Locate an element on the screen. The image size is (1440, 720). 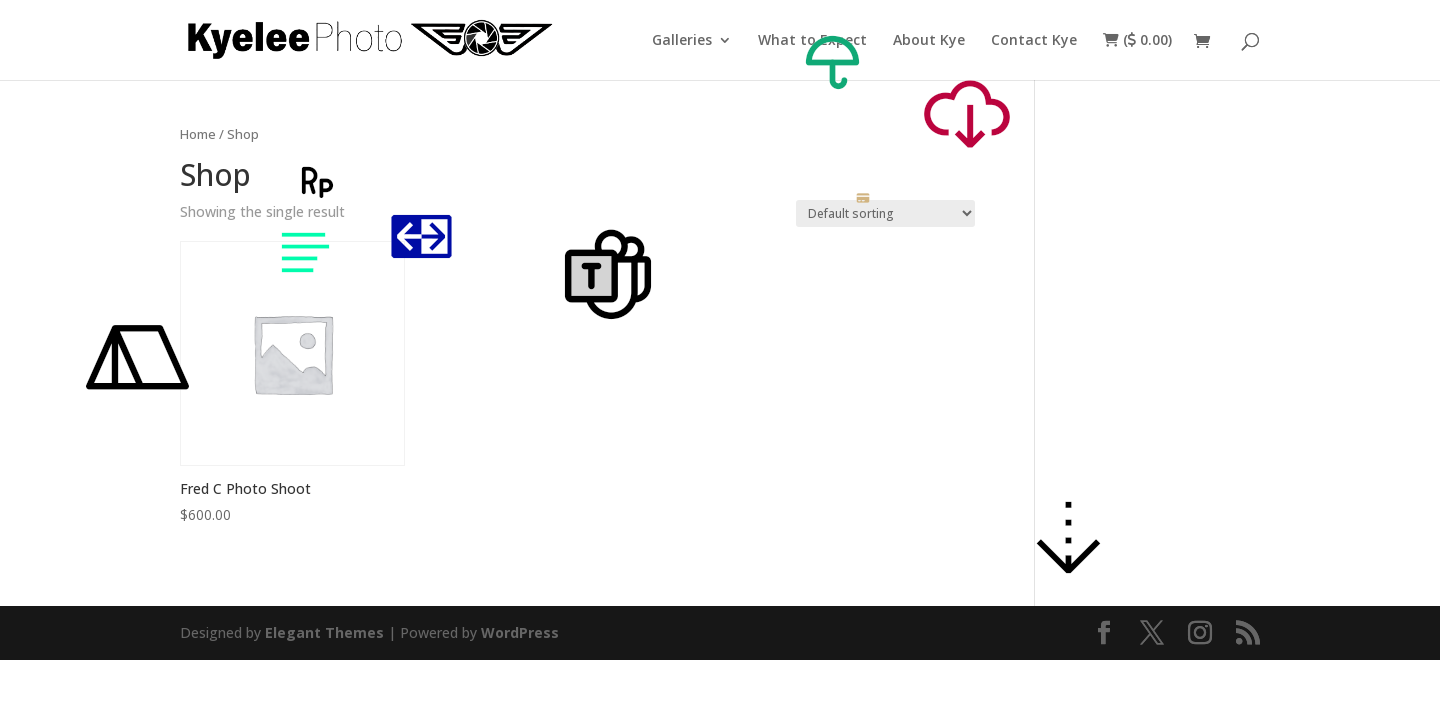
manage your payment methods is located at coordinates (863, 198).